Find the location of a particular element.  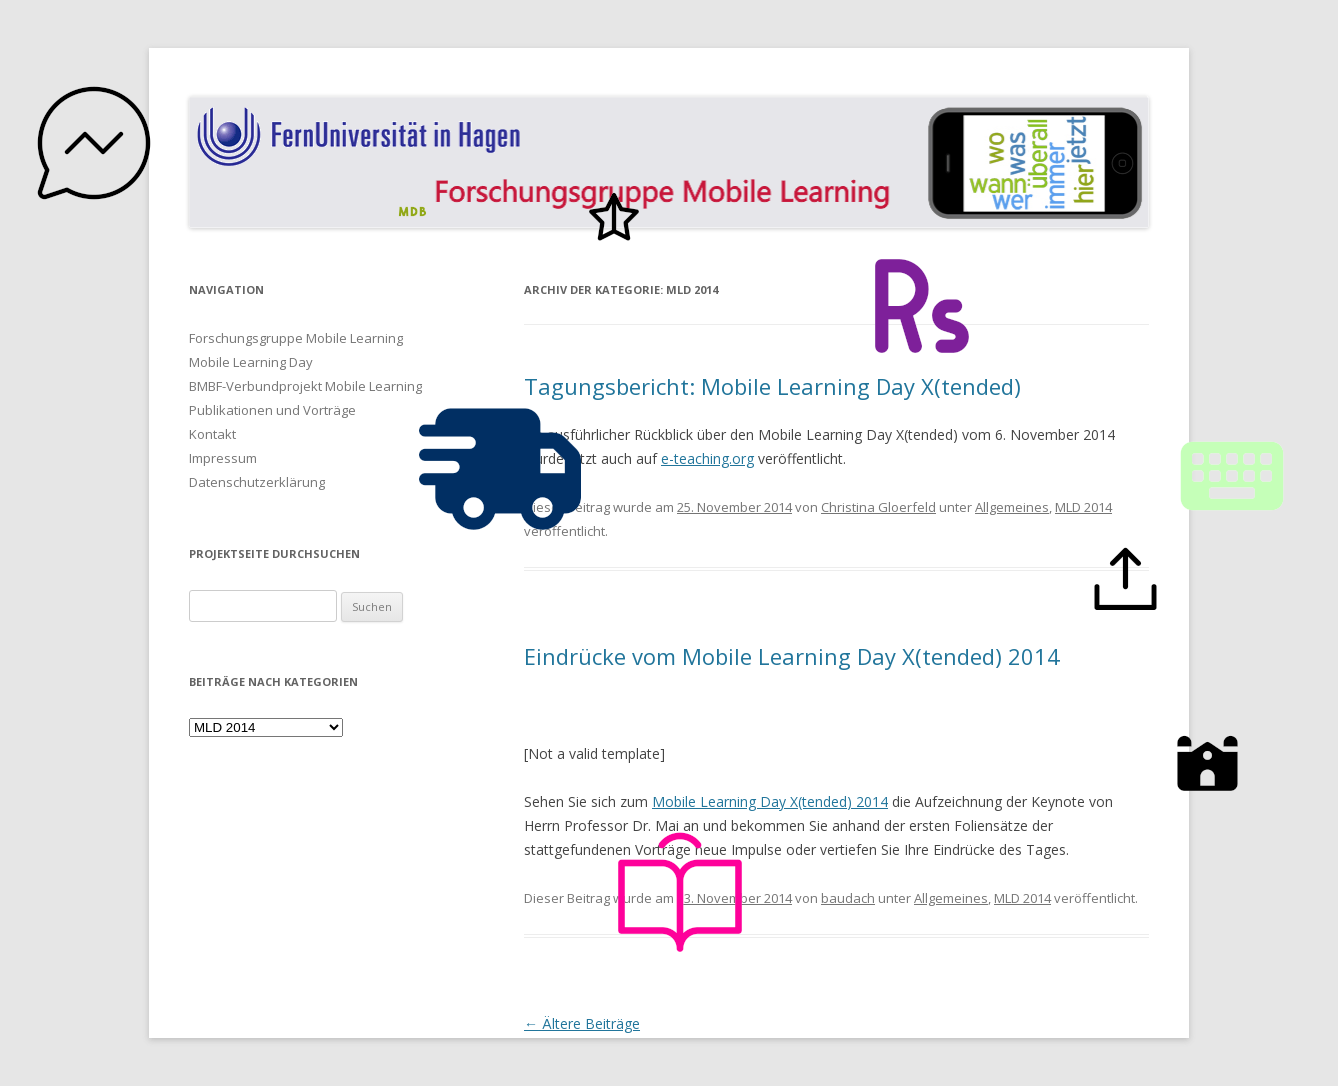

indicates a partial or half-star rating is located at coordinates (614, 219).